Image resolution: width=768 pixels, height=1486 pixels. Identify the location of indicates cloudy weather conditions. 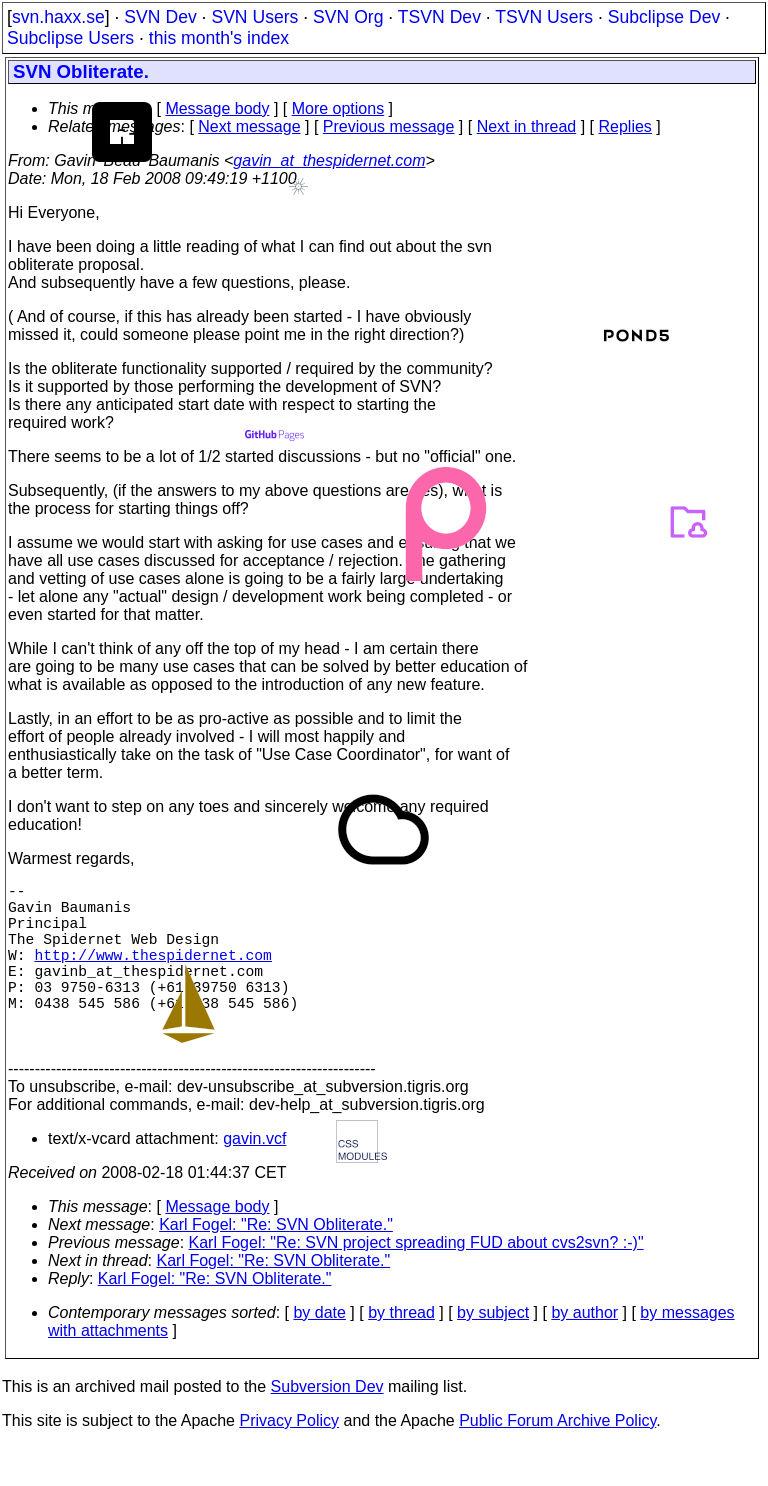
(383, 827).